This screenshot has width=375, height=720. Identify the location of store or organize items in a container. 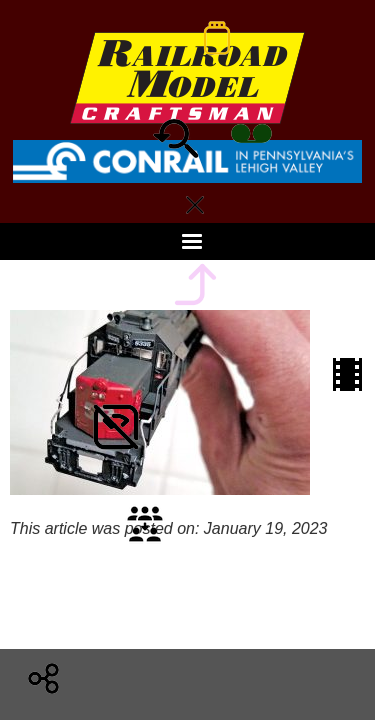
(217, 38).